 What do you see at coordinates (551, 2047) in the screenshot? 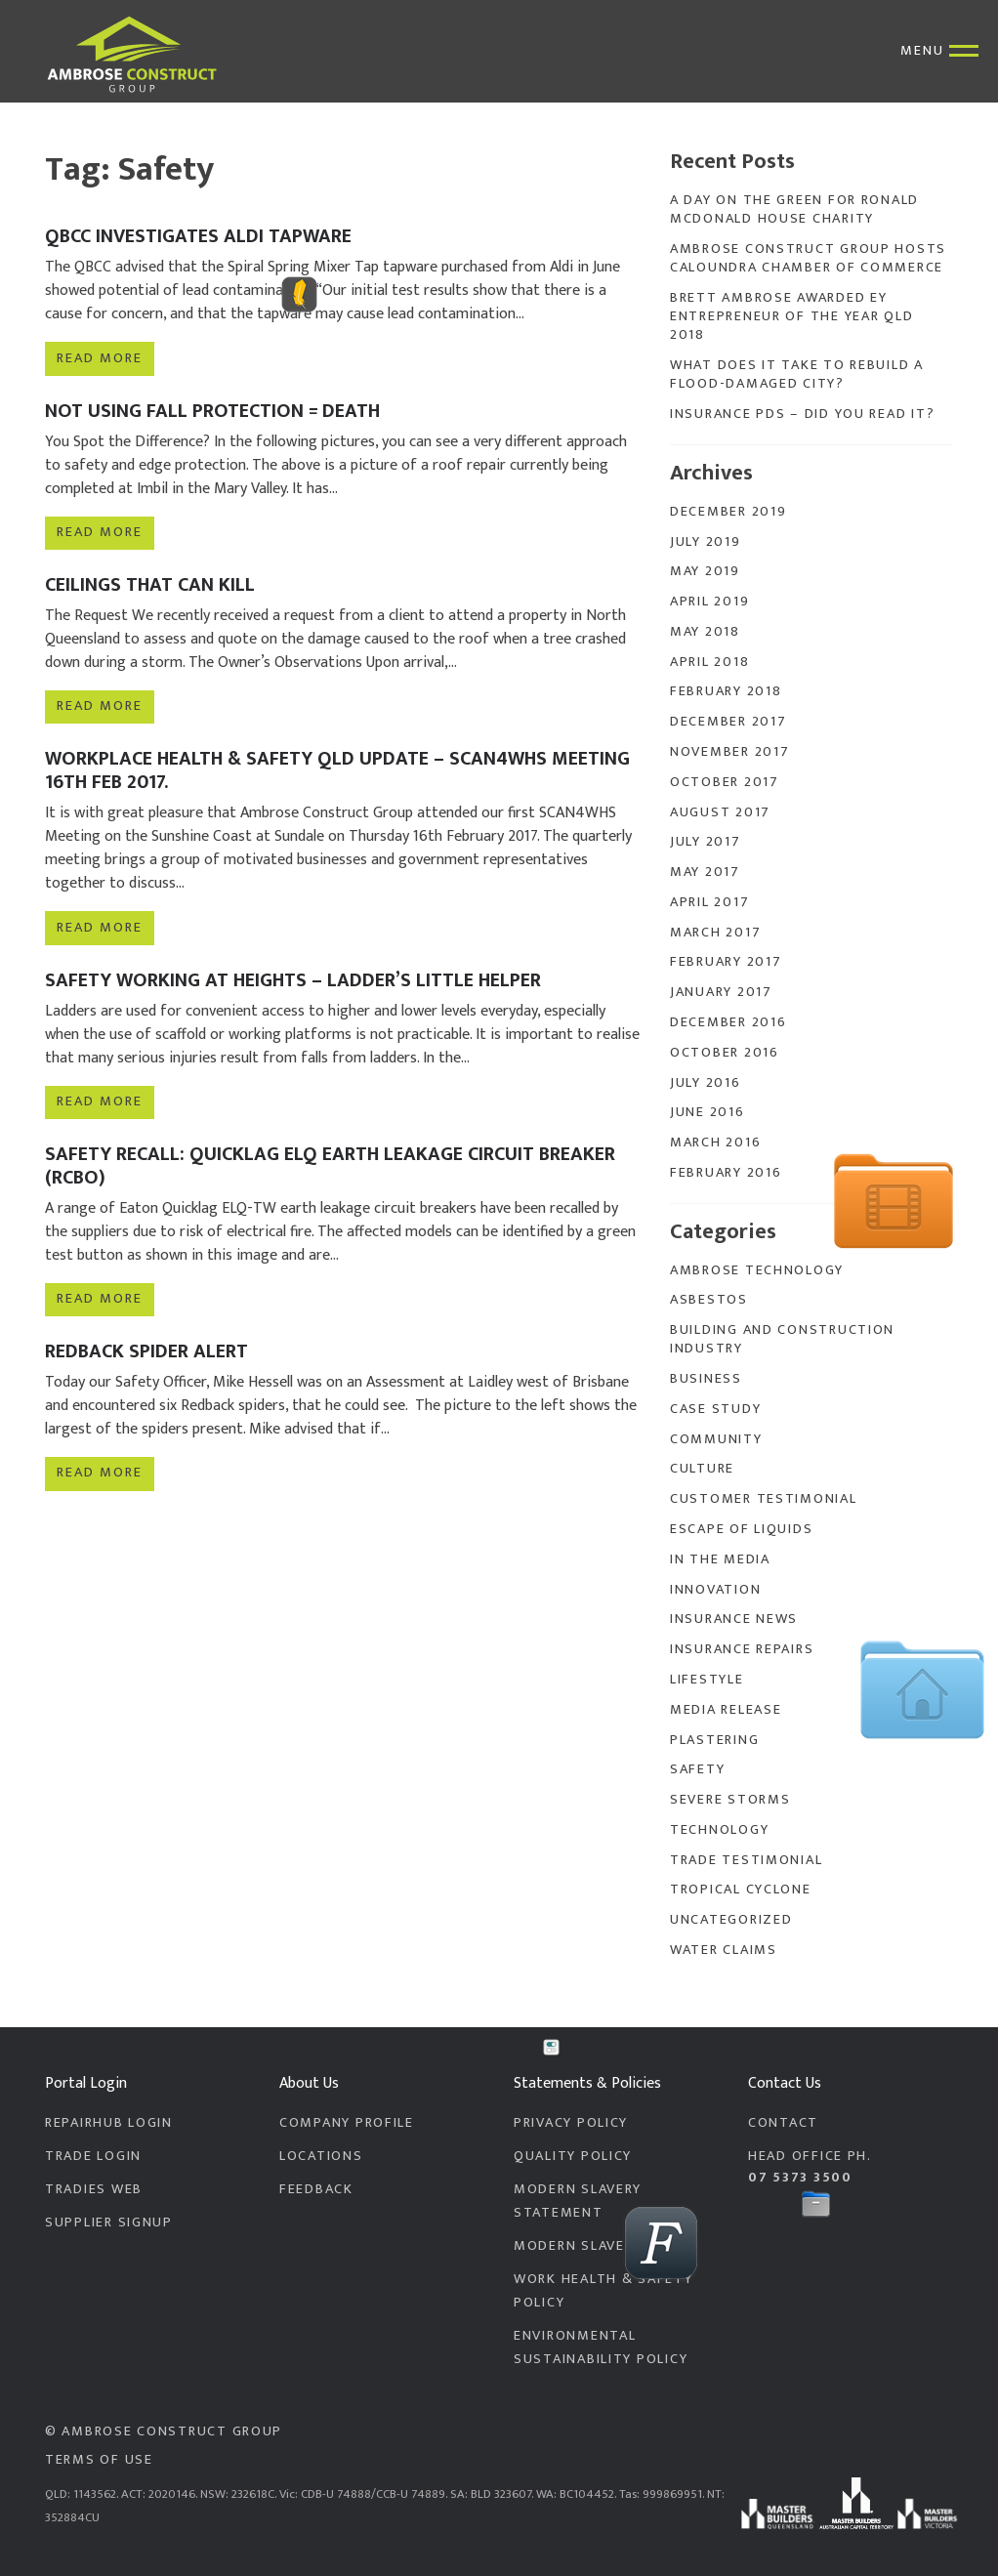
I see `open gnome tweaks settings` at bounding box center [551, 2047].